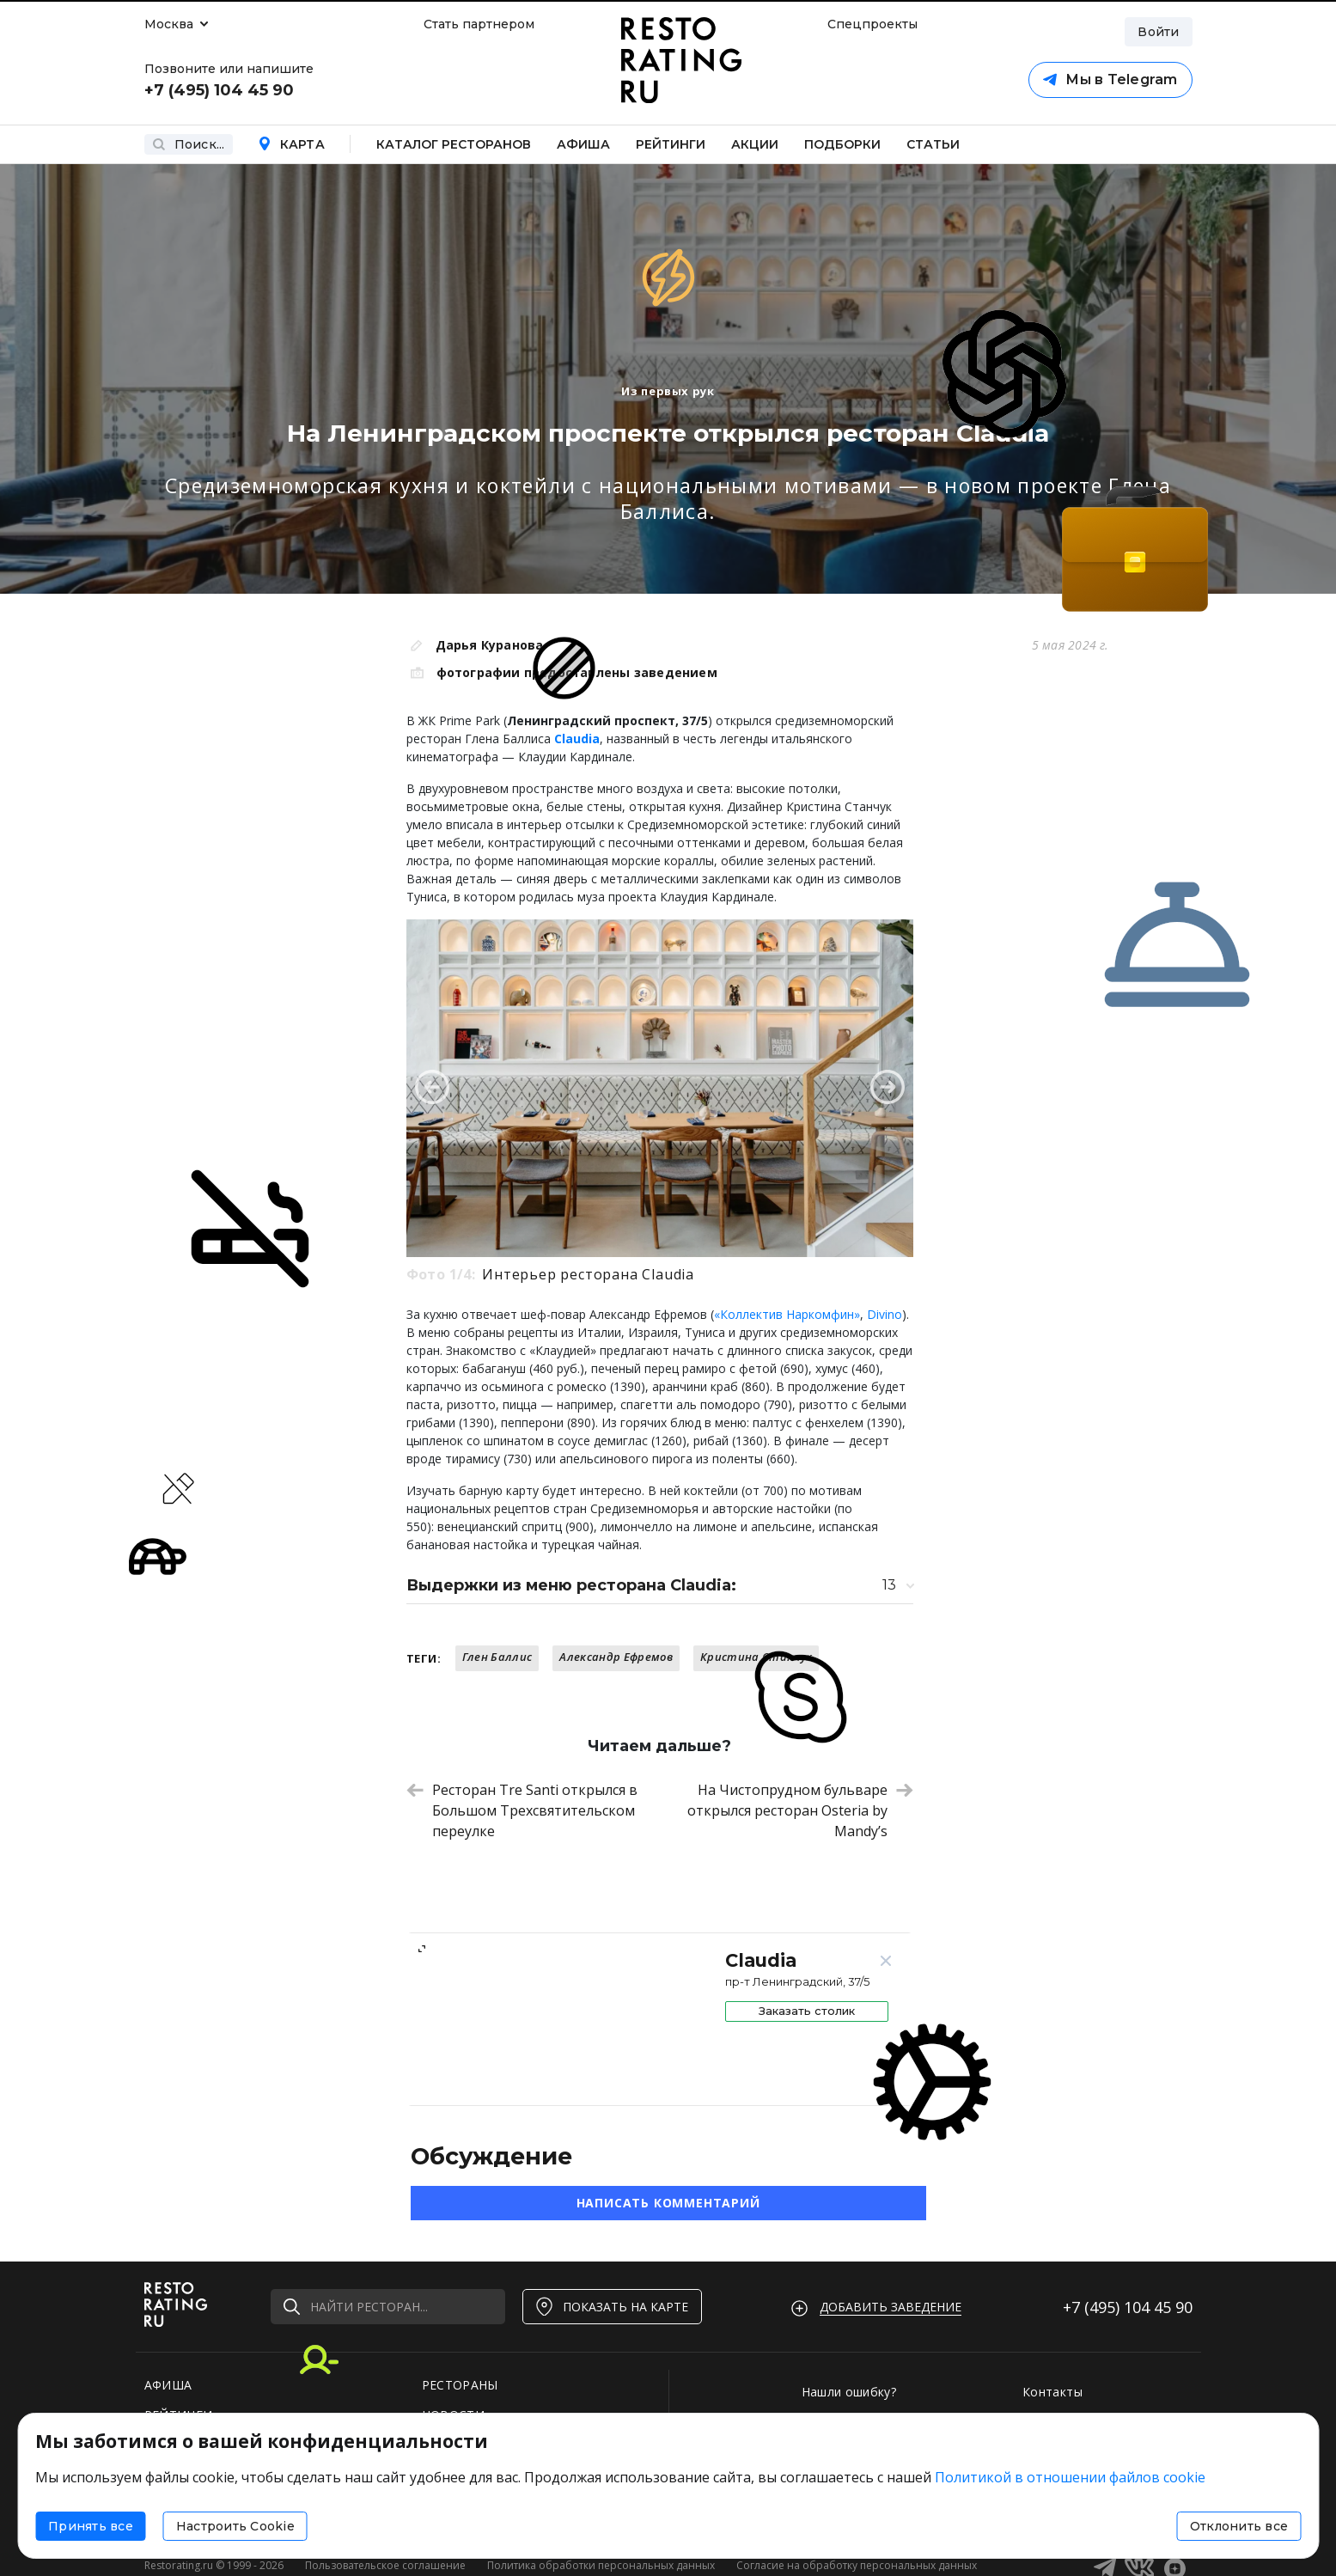  What do you see at coordinates (178, 1489) in the screenshot?
I see `editing is disabled` at bounding box center [178, 1489].